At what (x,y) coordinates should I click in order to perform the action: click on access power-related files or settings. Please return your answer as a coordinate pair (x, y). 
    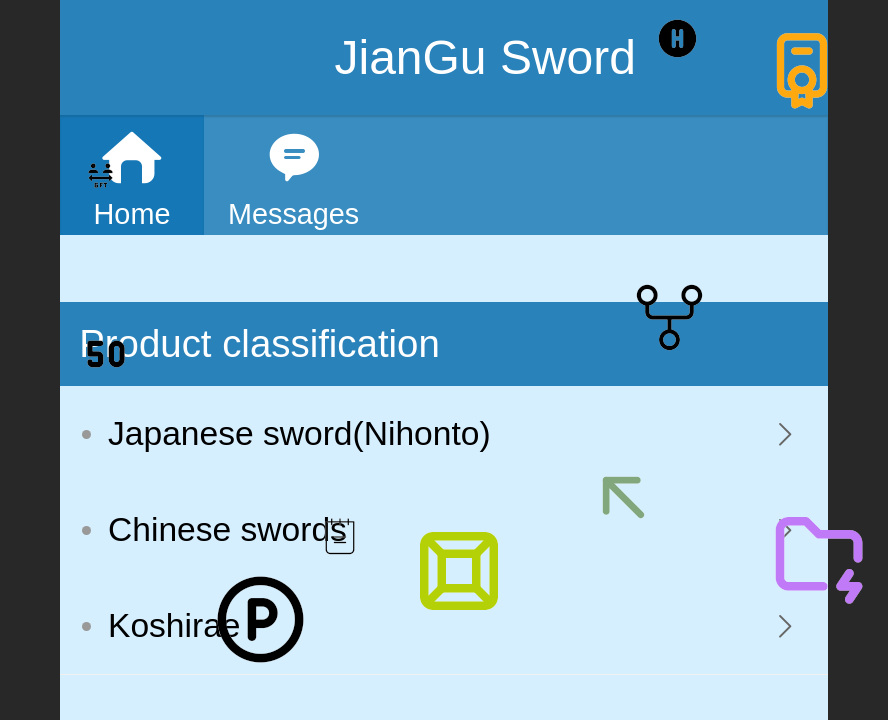
    Looking at the image, I should click on (819, 556).